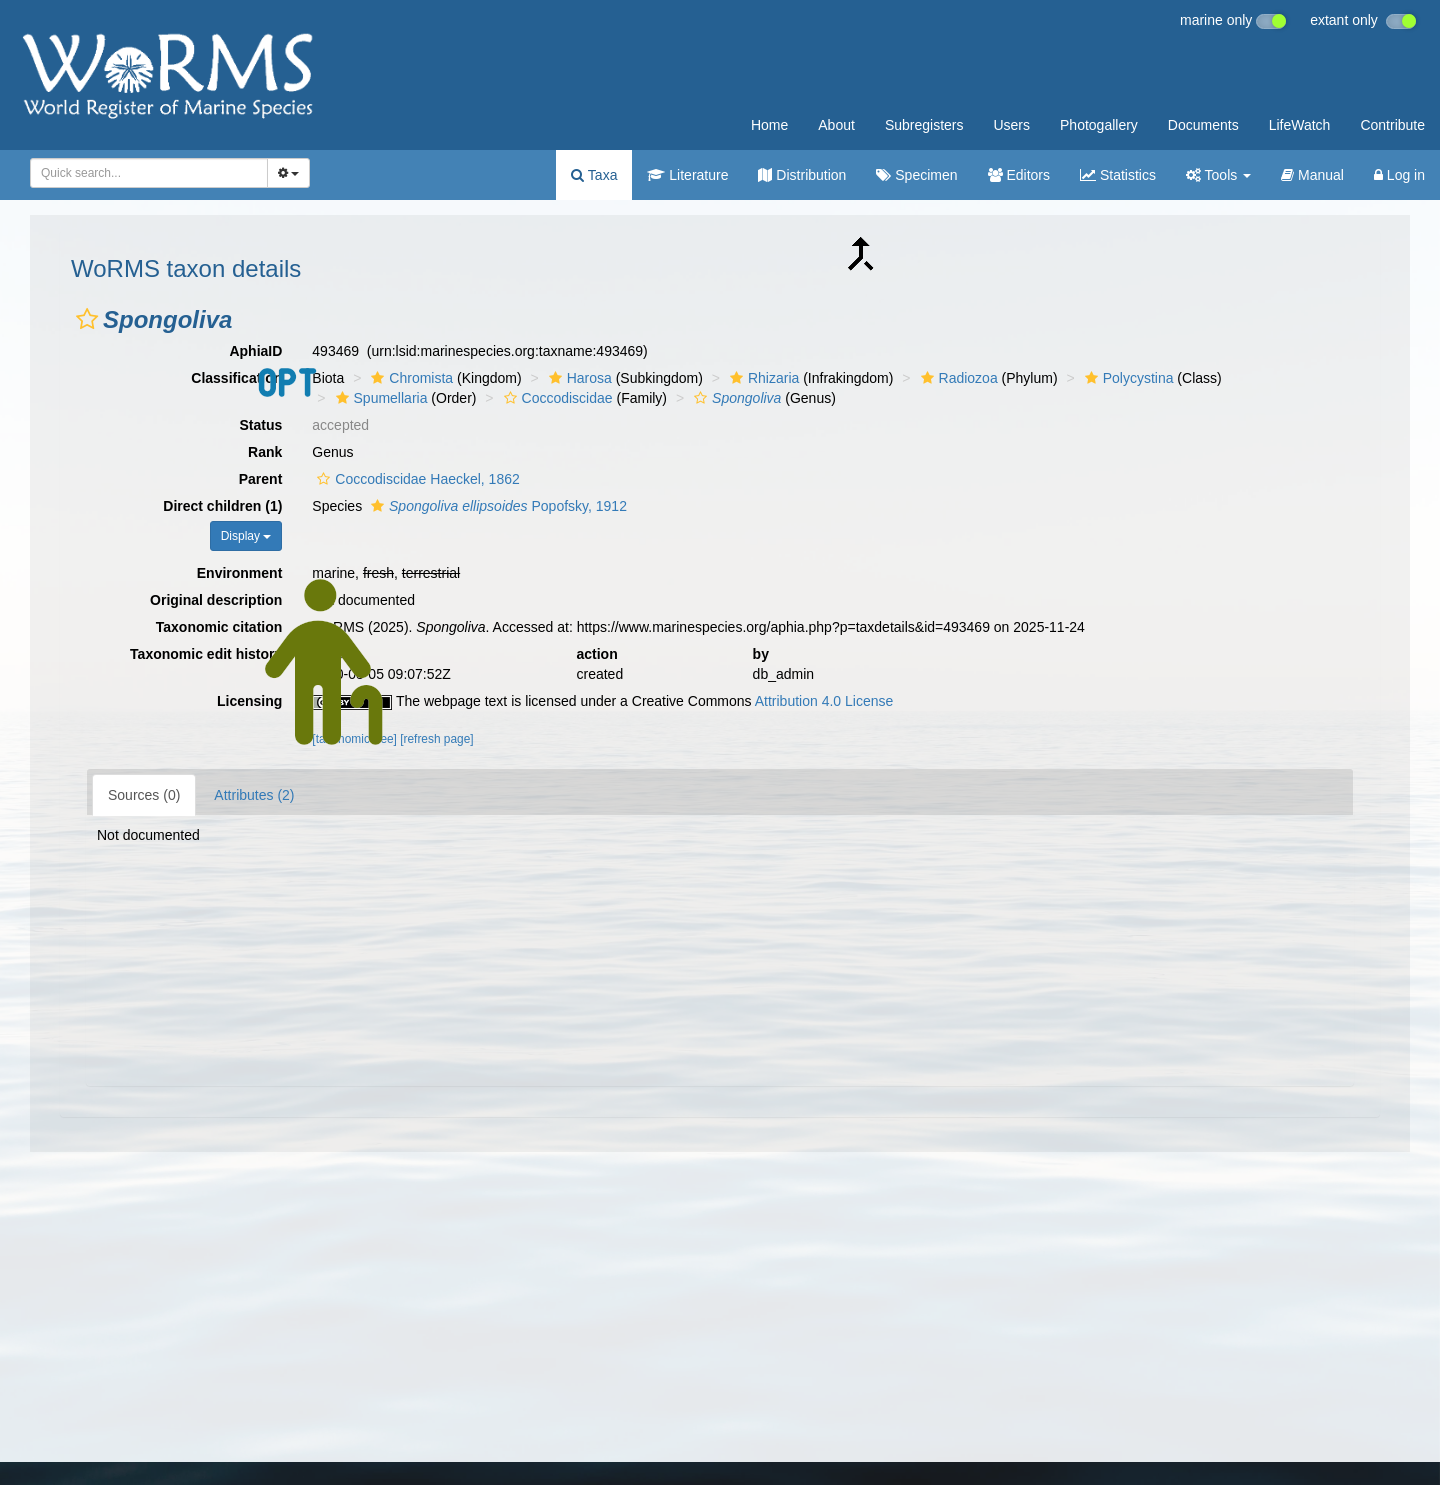 The image size is (1440, 1485). Describe the element at coordinates (318, 662) in the screenshot. I see `indicates accessibility features or services` at that location.